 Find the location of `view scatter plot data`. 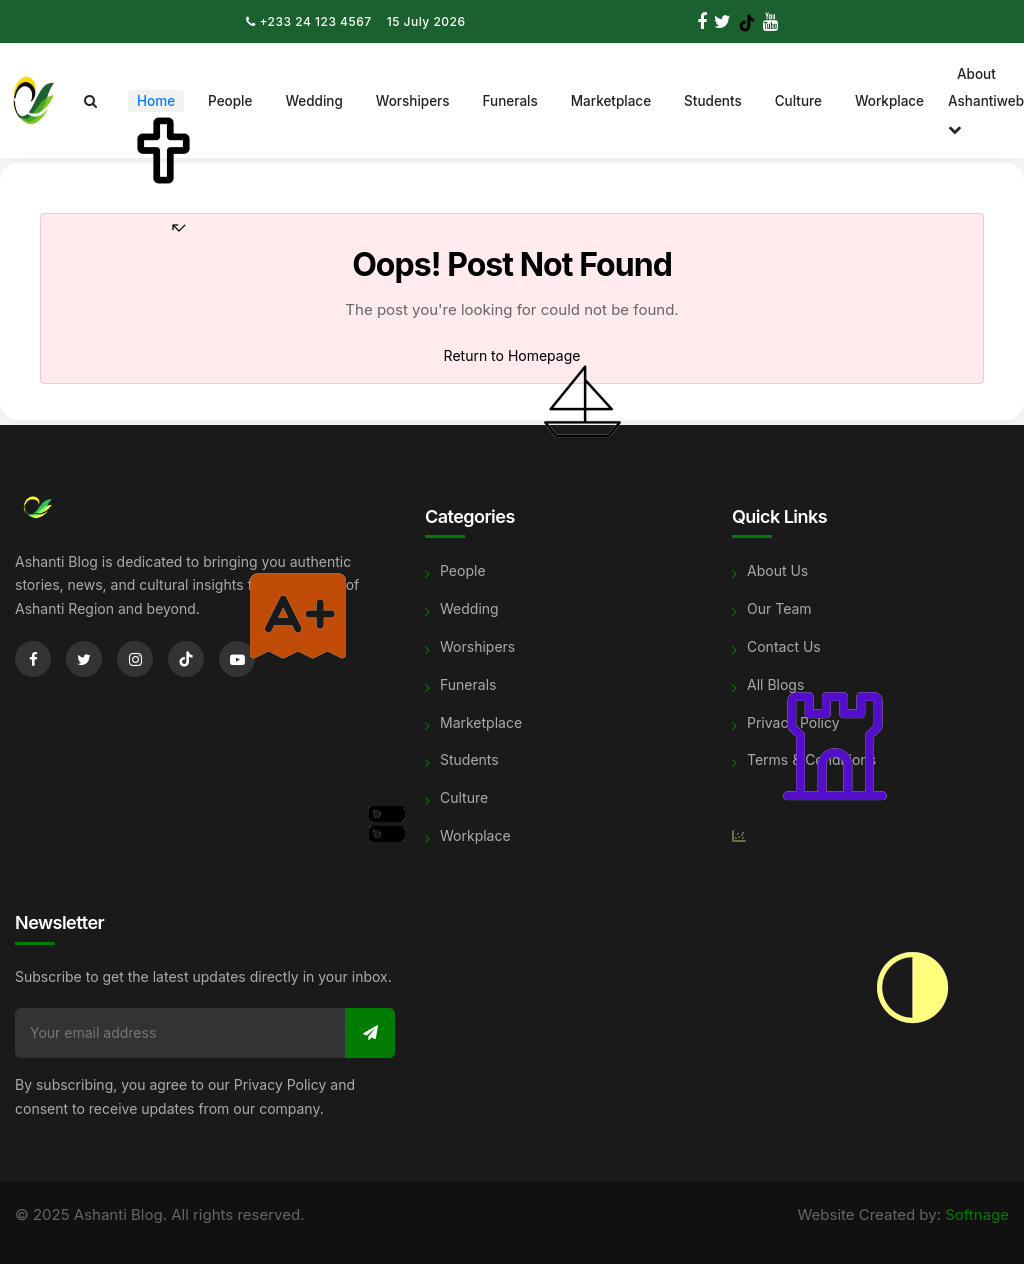

view scatter plot data is located at coordinates (739, 836).